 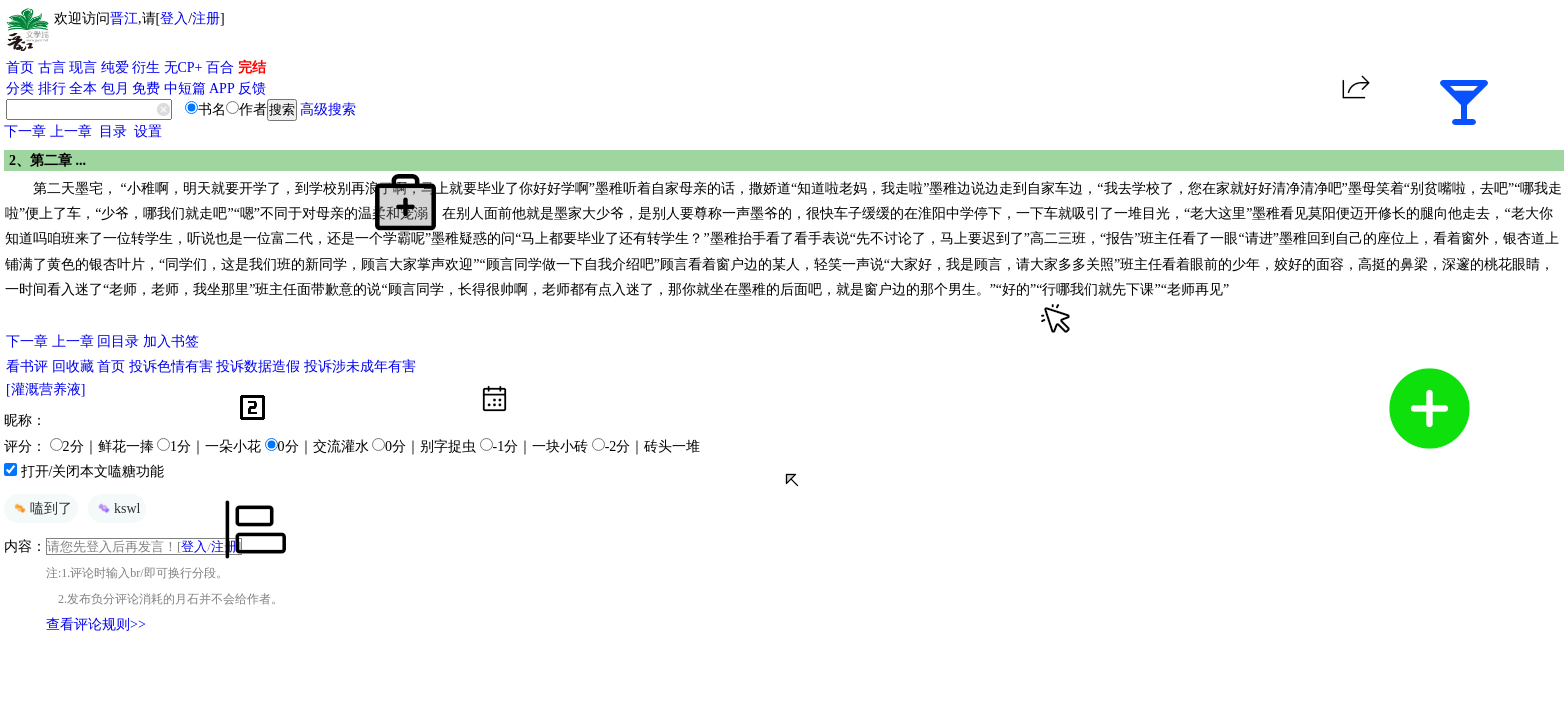 What do you see at coordinates (1057, 320) in the screenshot?
I see `click or tap to interact` at bounding box center [1057, 320].